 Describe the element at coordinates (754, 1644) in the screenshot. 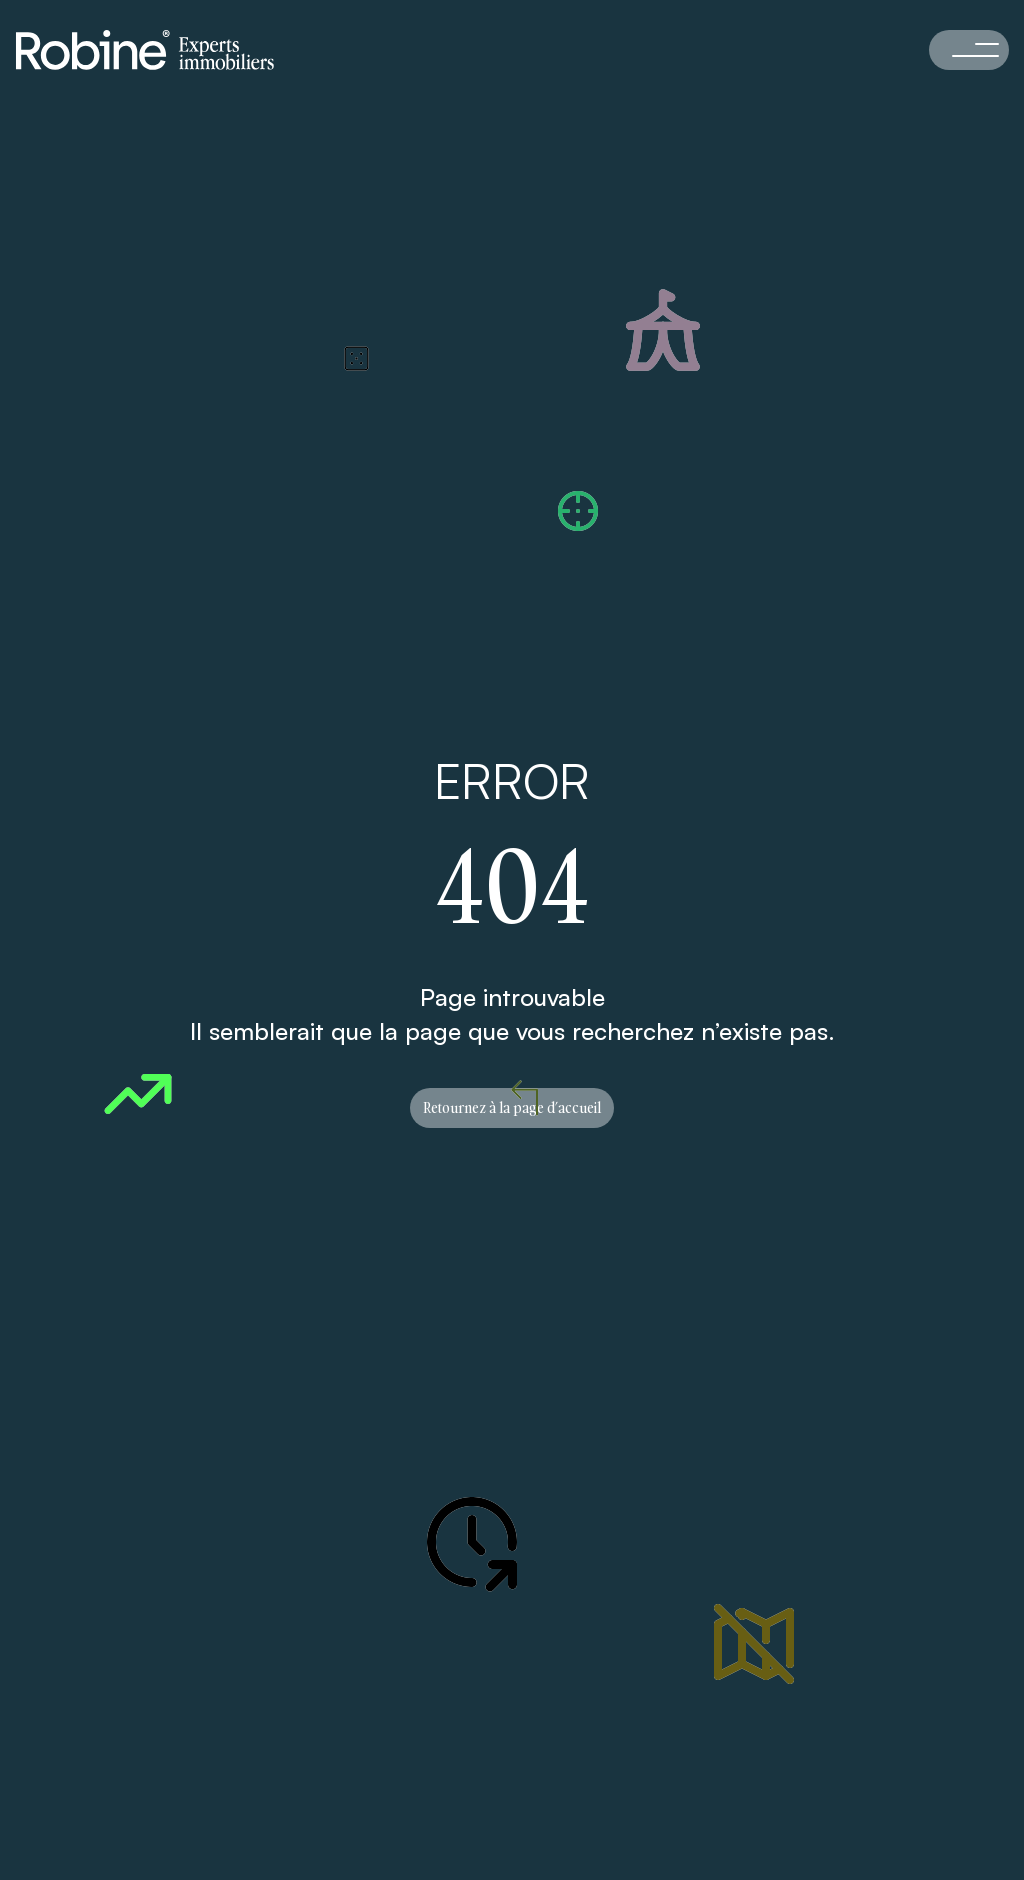

I see `map view is currently disabled` at that location.